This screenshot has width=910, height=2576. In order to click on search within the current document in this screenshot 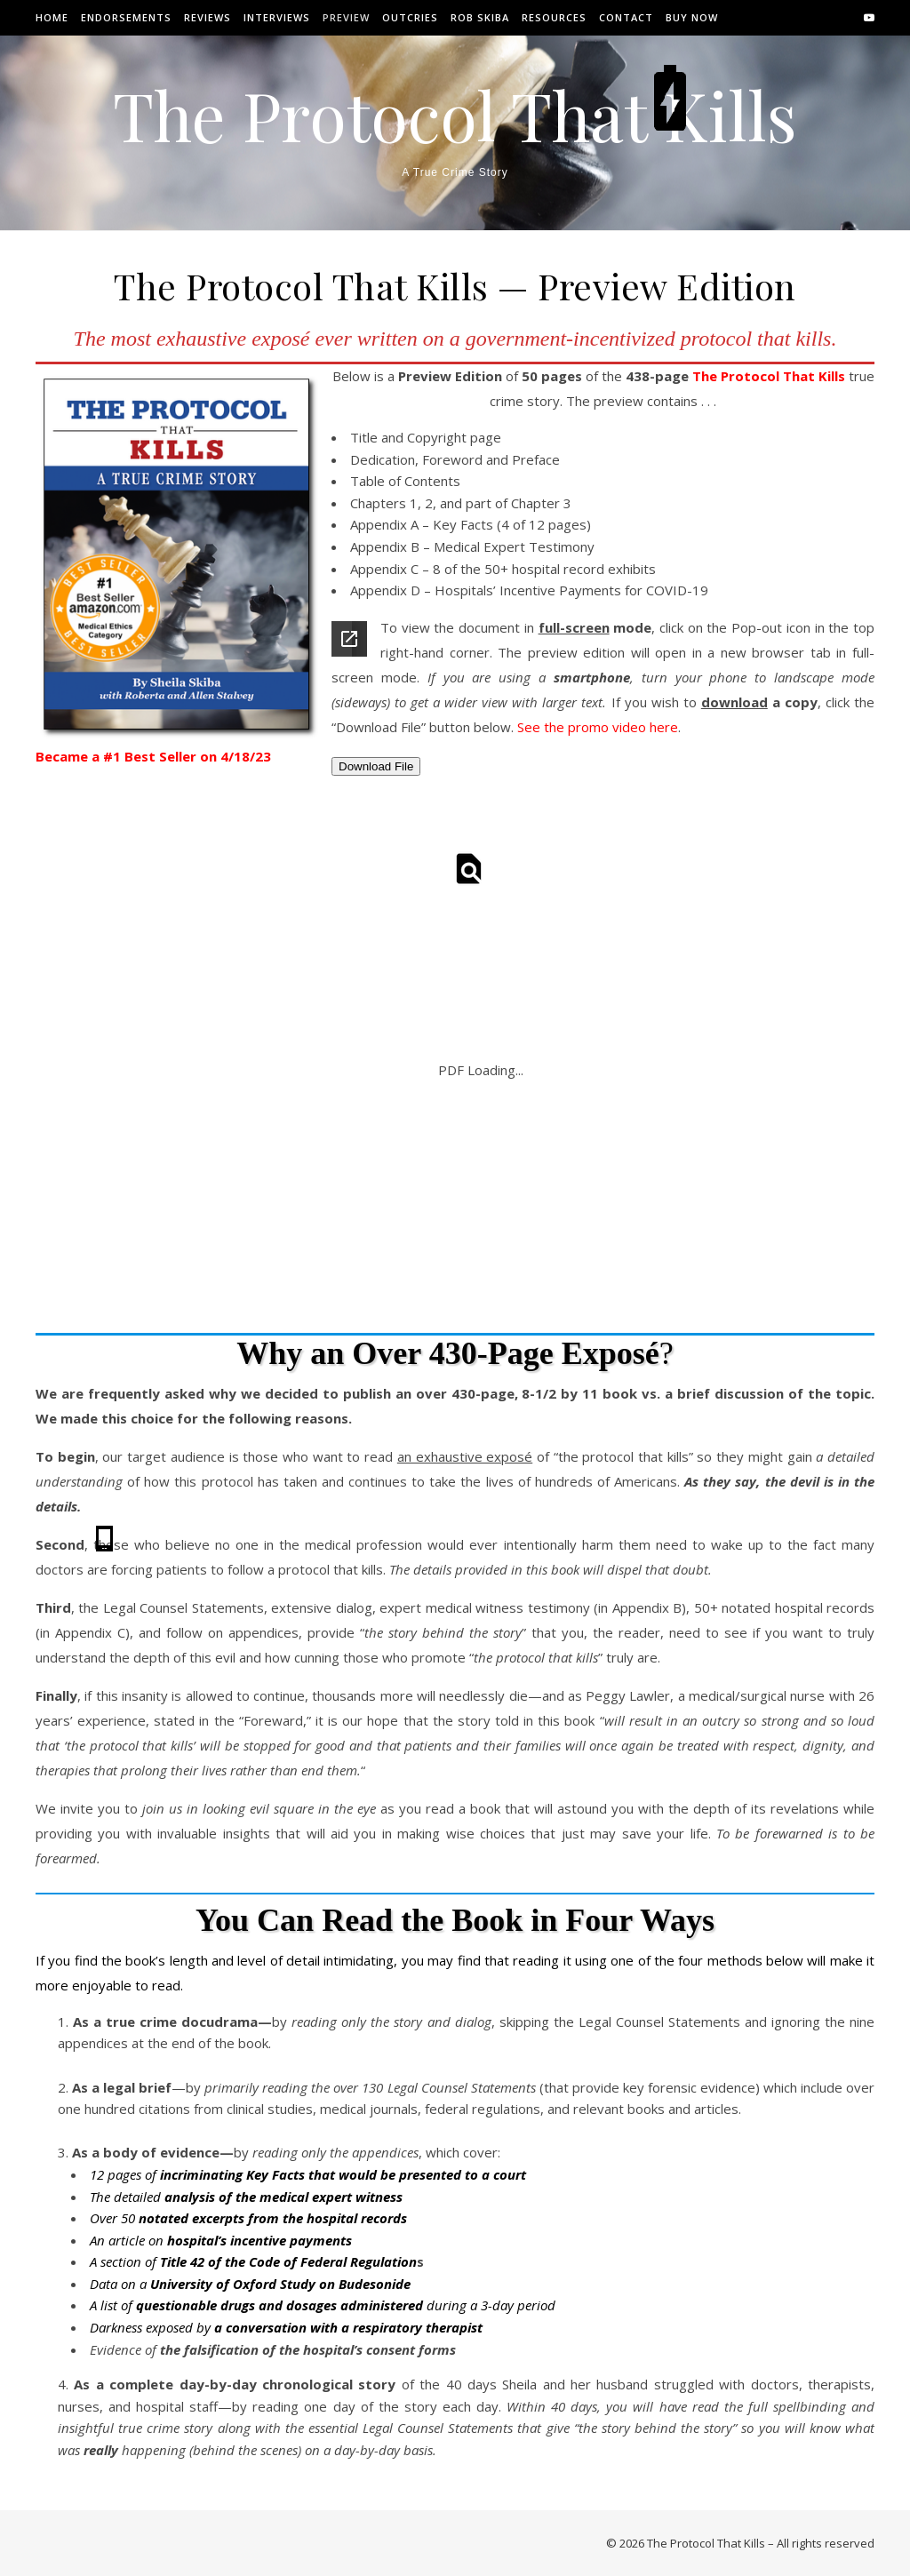, I will do `click(468, 868)`.